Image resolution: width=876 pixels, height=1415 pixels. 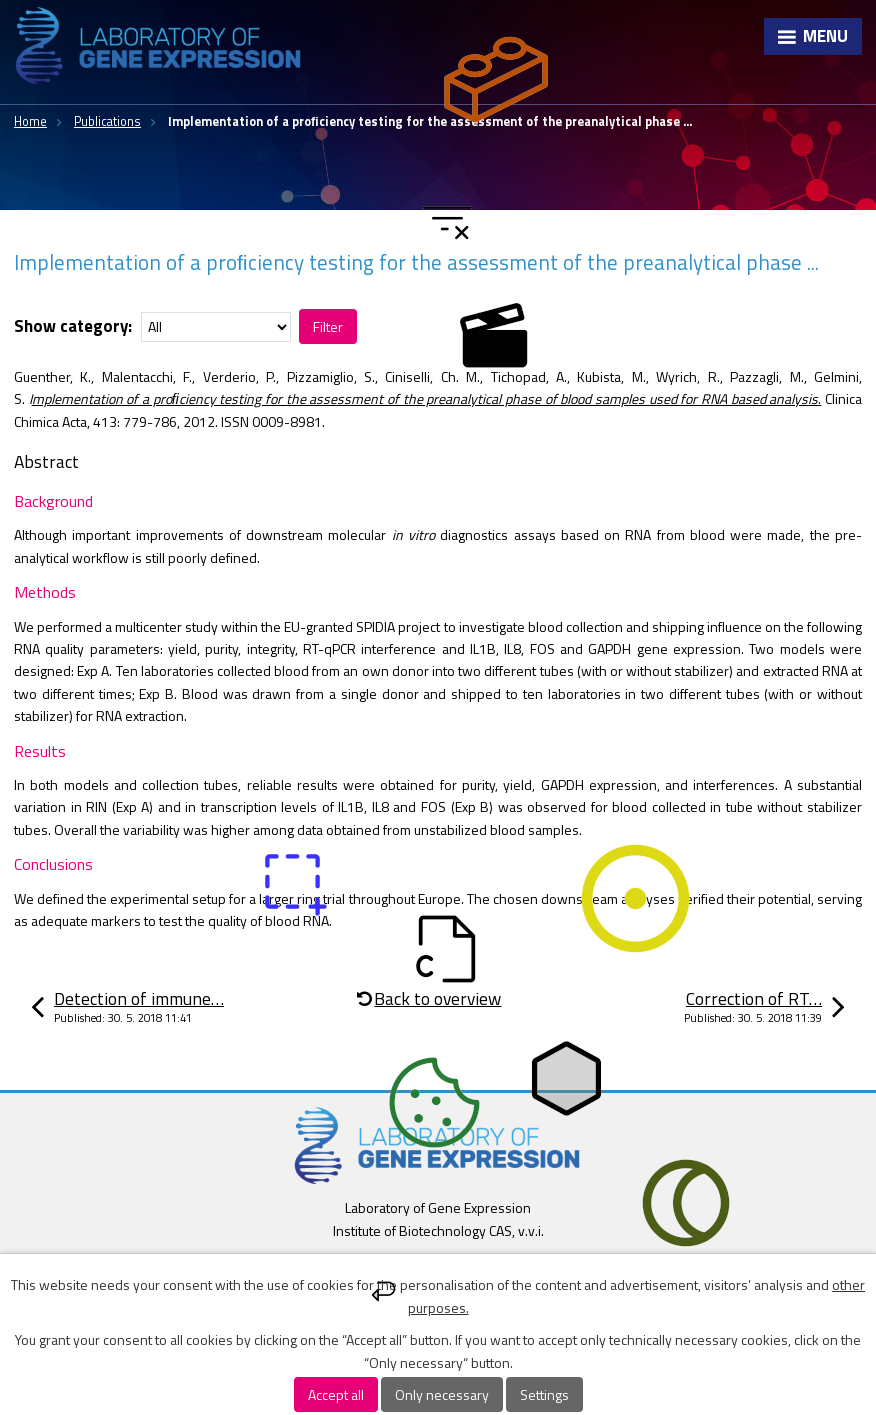 I want to click on toggle dark mode or night theme, so click(x=686, y=1203).